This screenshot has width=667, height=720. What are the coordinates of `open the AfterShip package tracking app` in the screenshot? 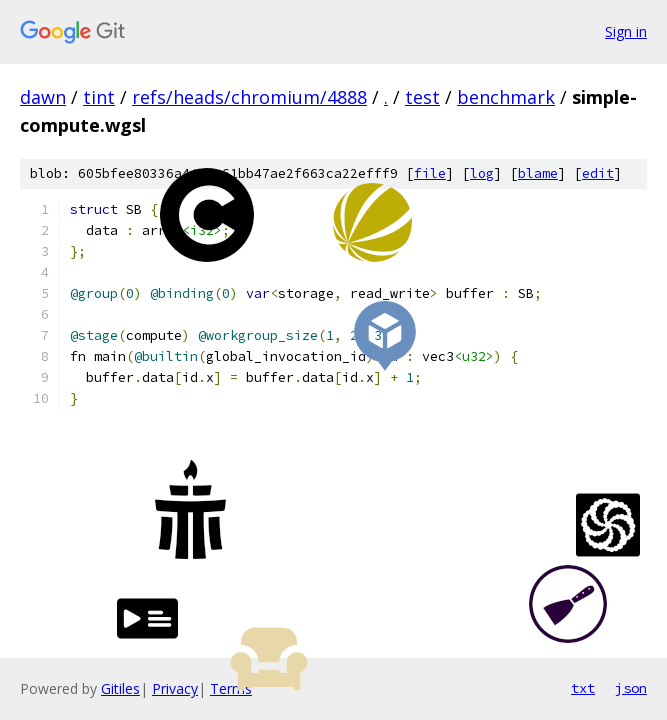 It's located at (385, 336).